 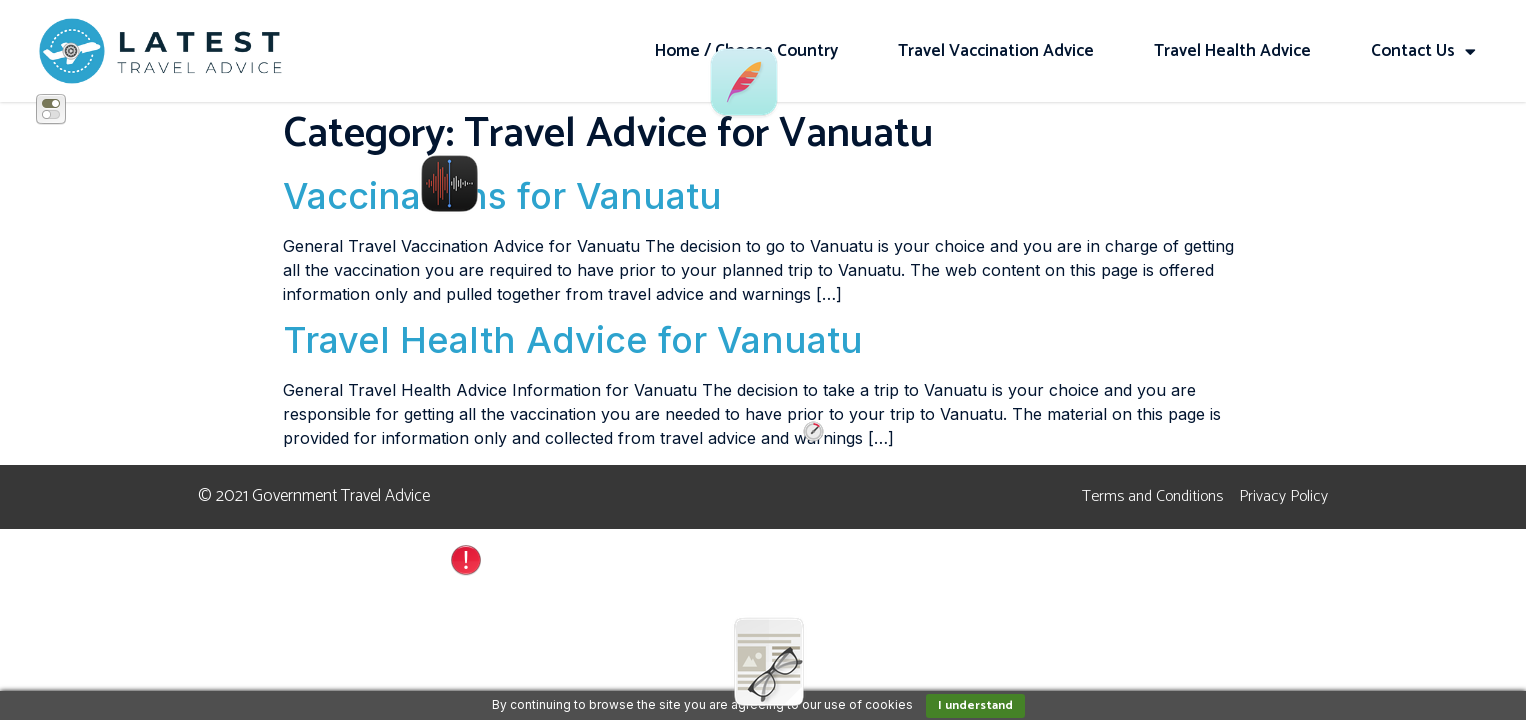 I want to click on open system settings, so click(x=71, y=51).